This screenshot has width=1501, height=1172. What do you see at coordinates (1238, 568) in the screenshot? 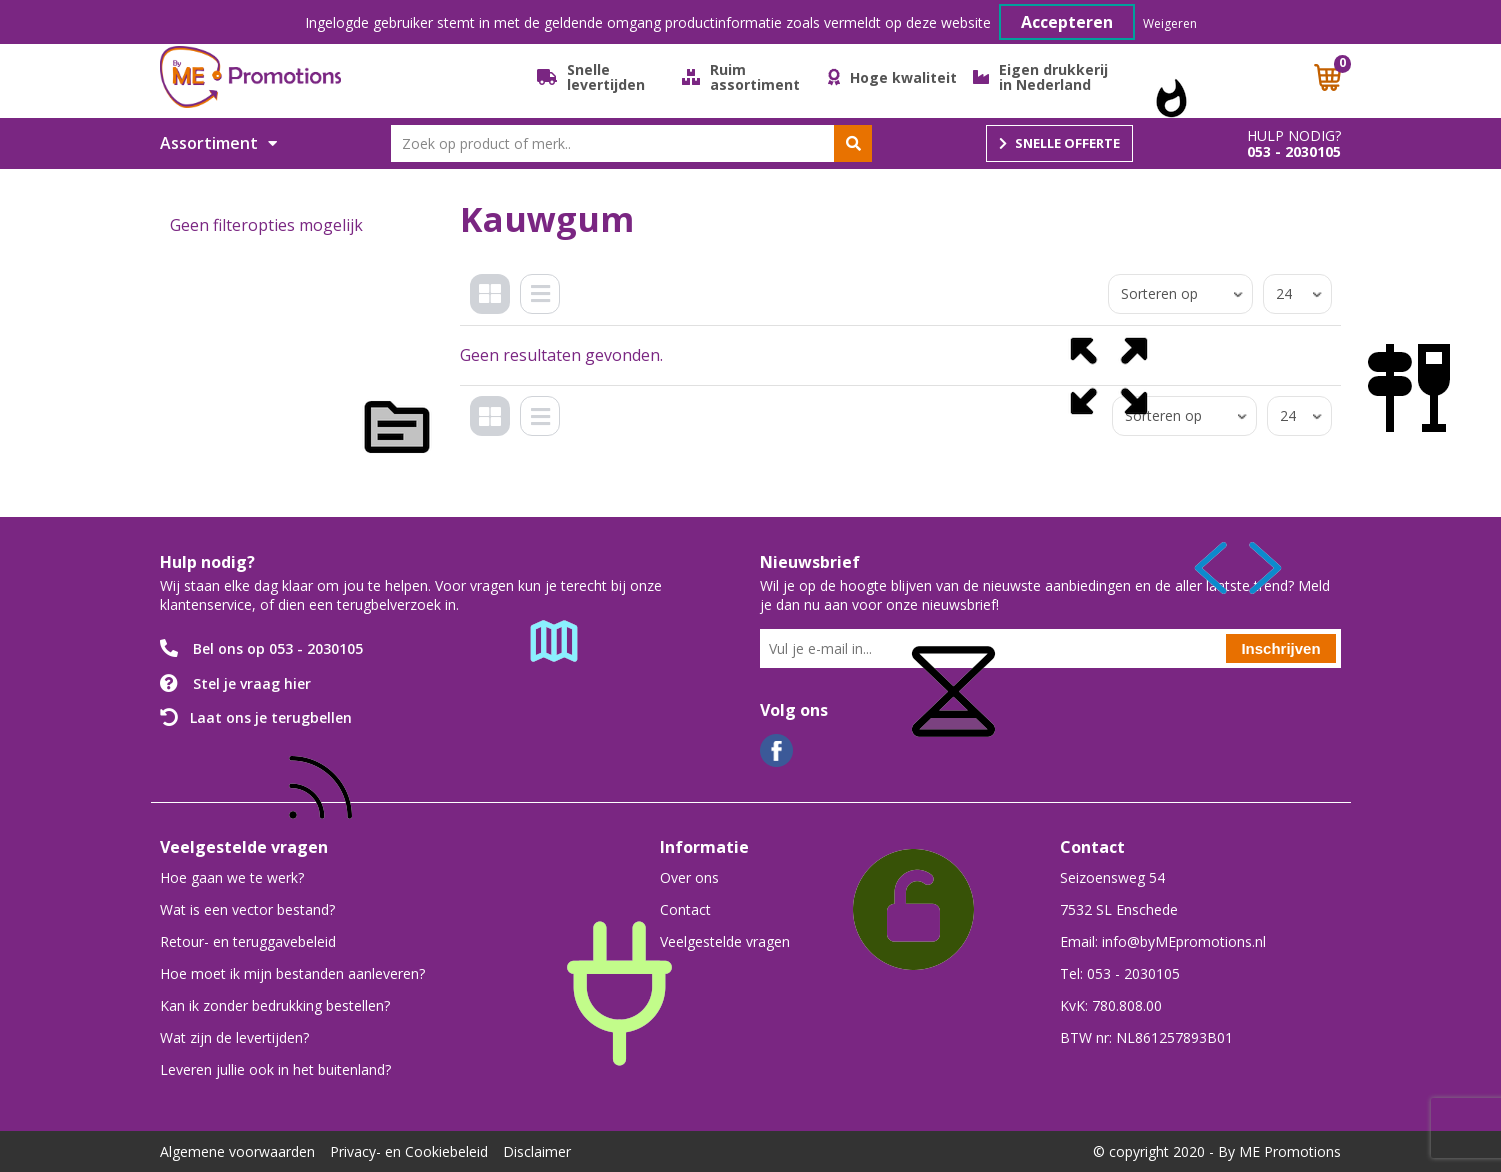
I see `view or edit source code` at bounding box center [1238, 568].